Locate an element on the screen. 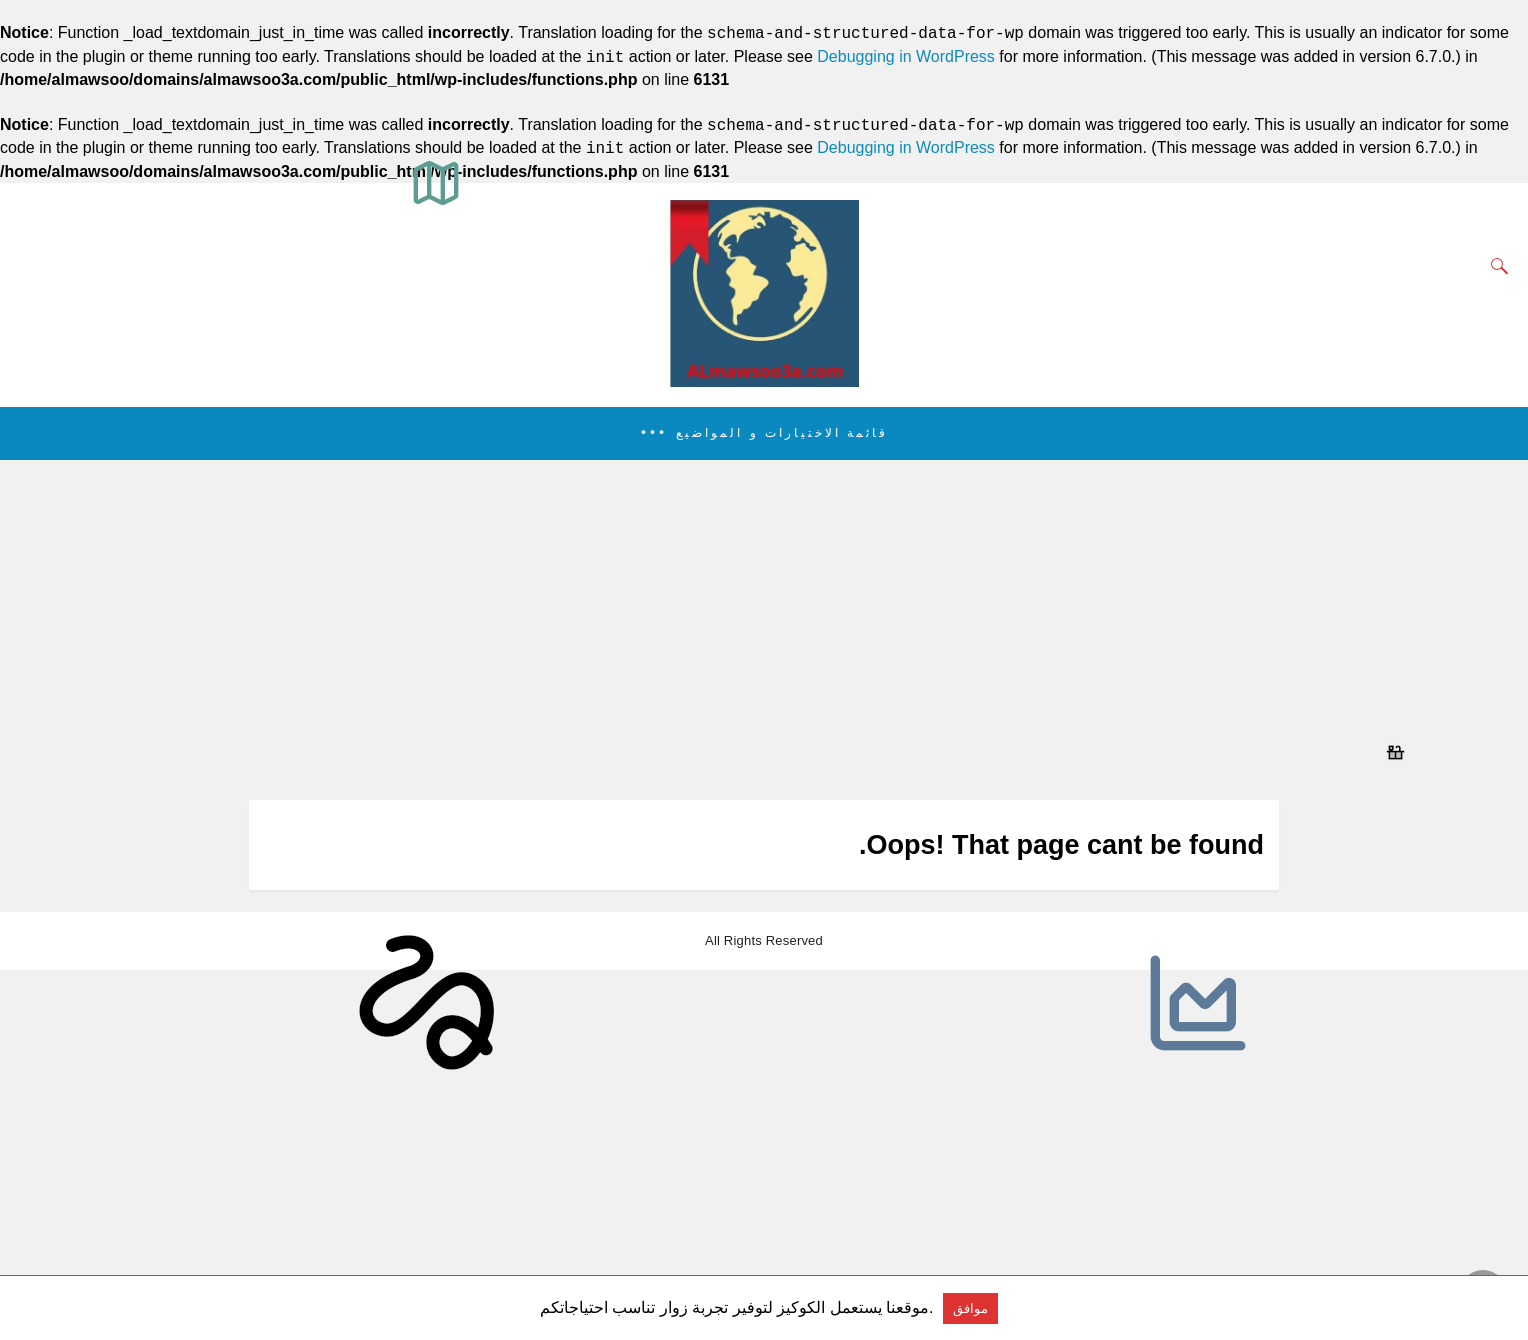 This screenshot has width=1528, height=1340. view area chart analytics is located at coordinates (1198, 1003).